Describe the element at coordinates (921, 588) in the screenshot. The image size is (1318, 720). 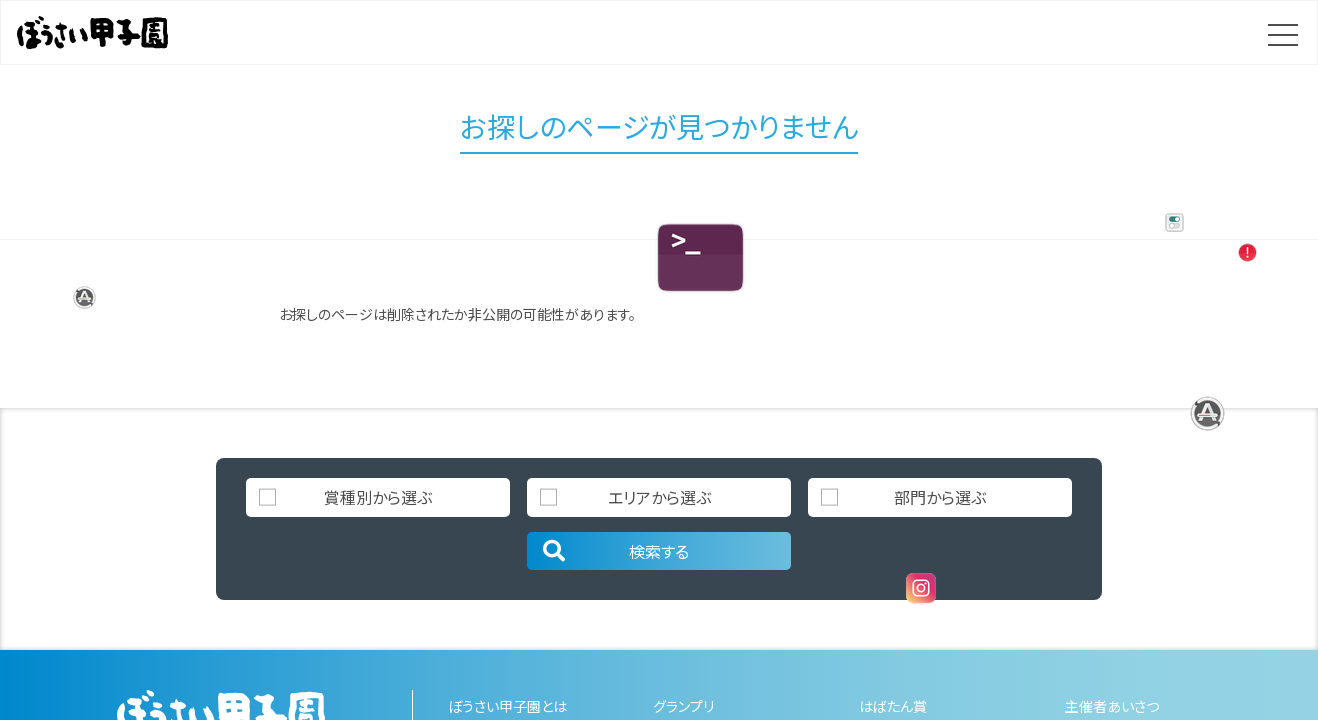
I see `open the Instagram app` at that location.